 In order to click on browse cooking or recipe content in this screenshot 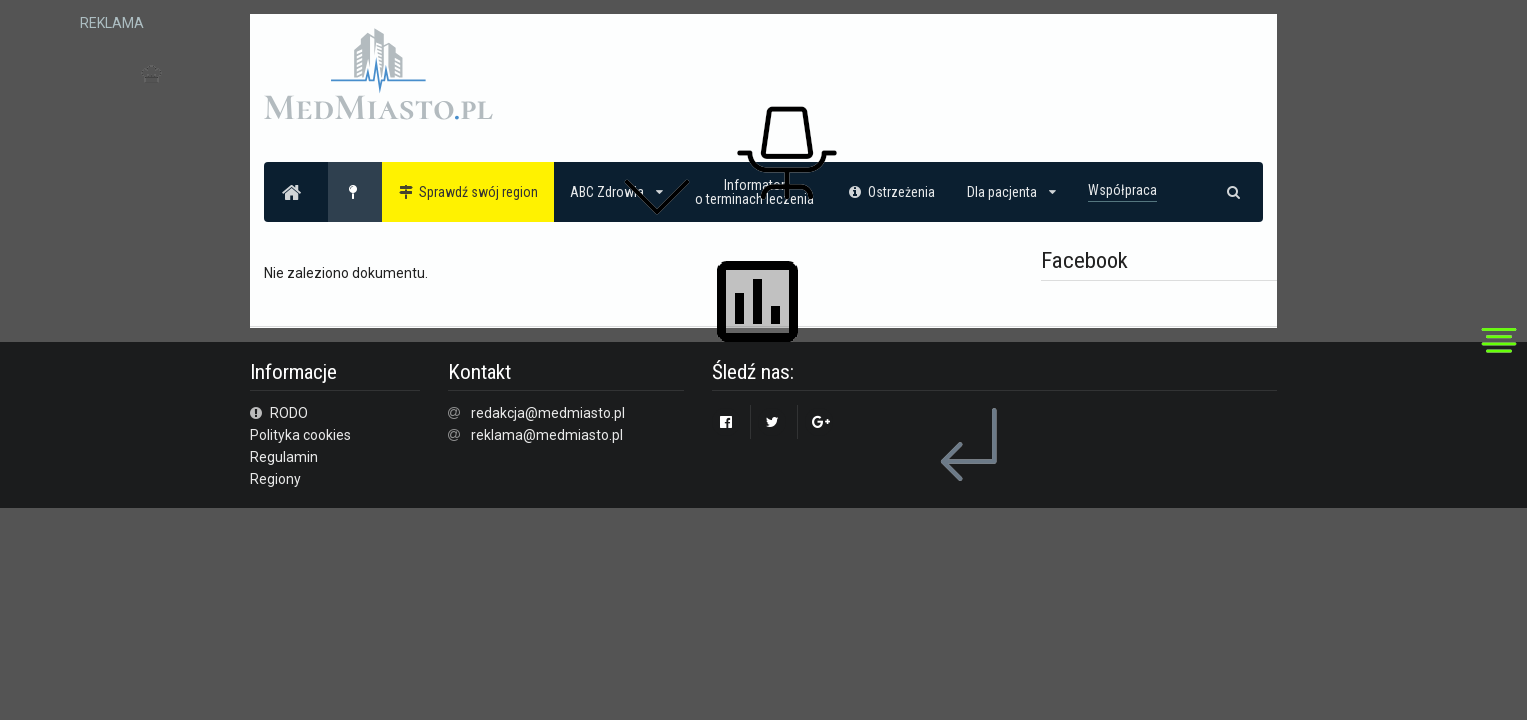, I will do `click(151, 74)`.